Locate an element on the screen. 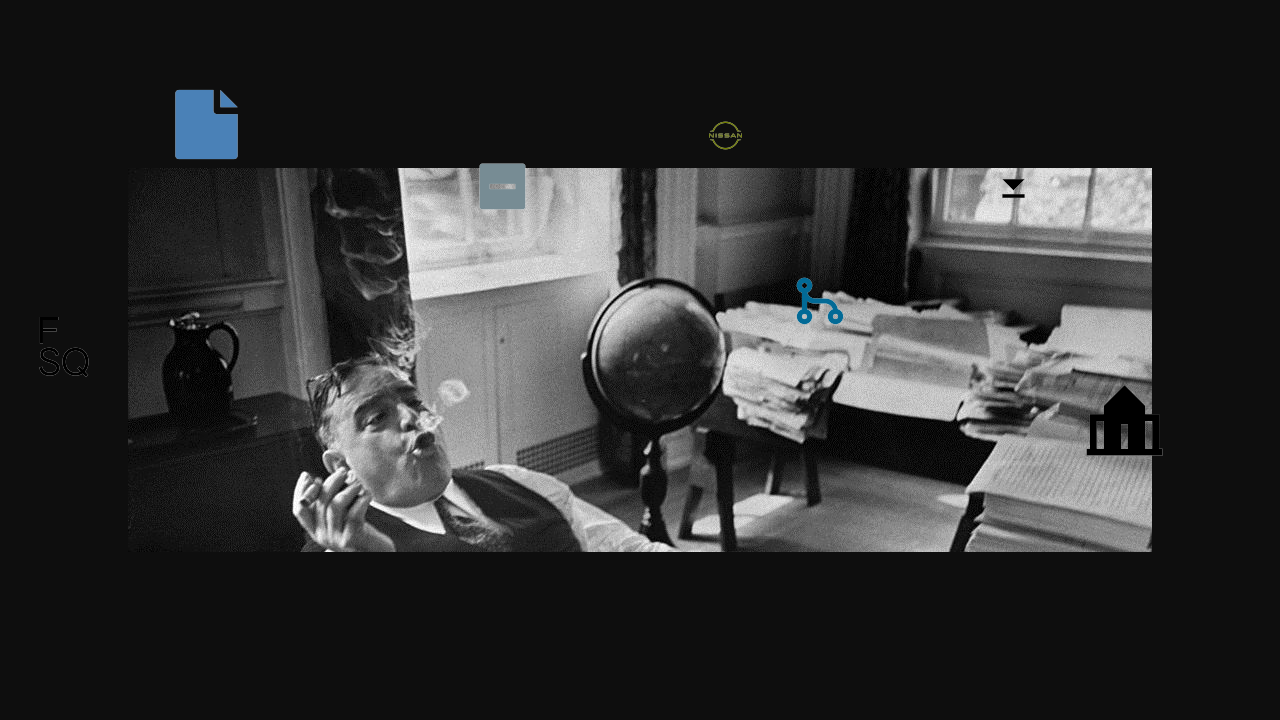  view or open a document is located at coordinates (206, 124).